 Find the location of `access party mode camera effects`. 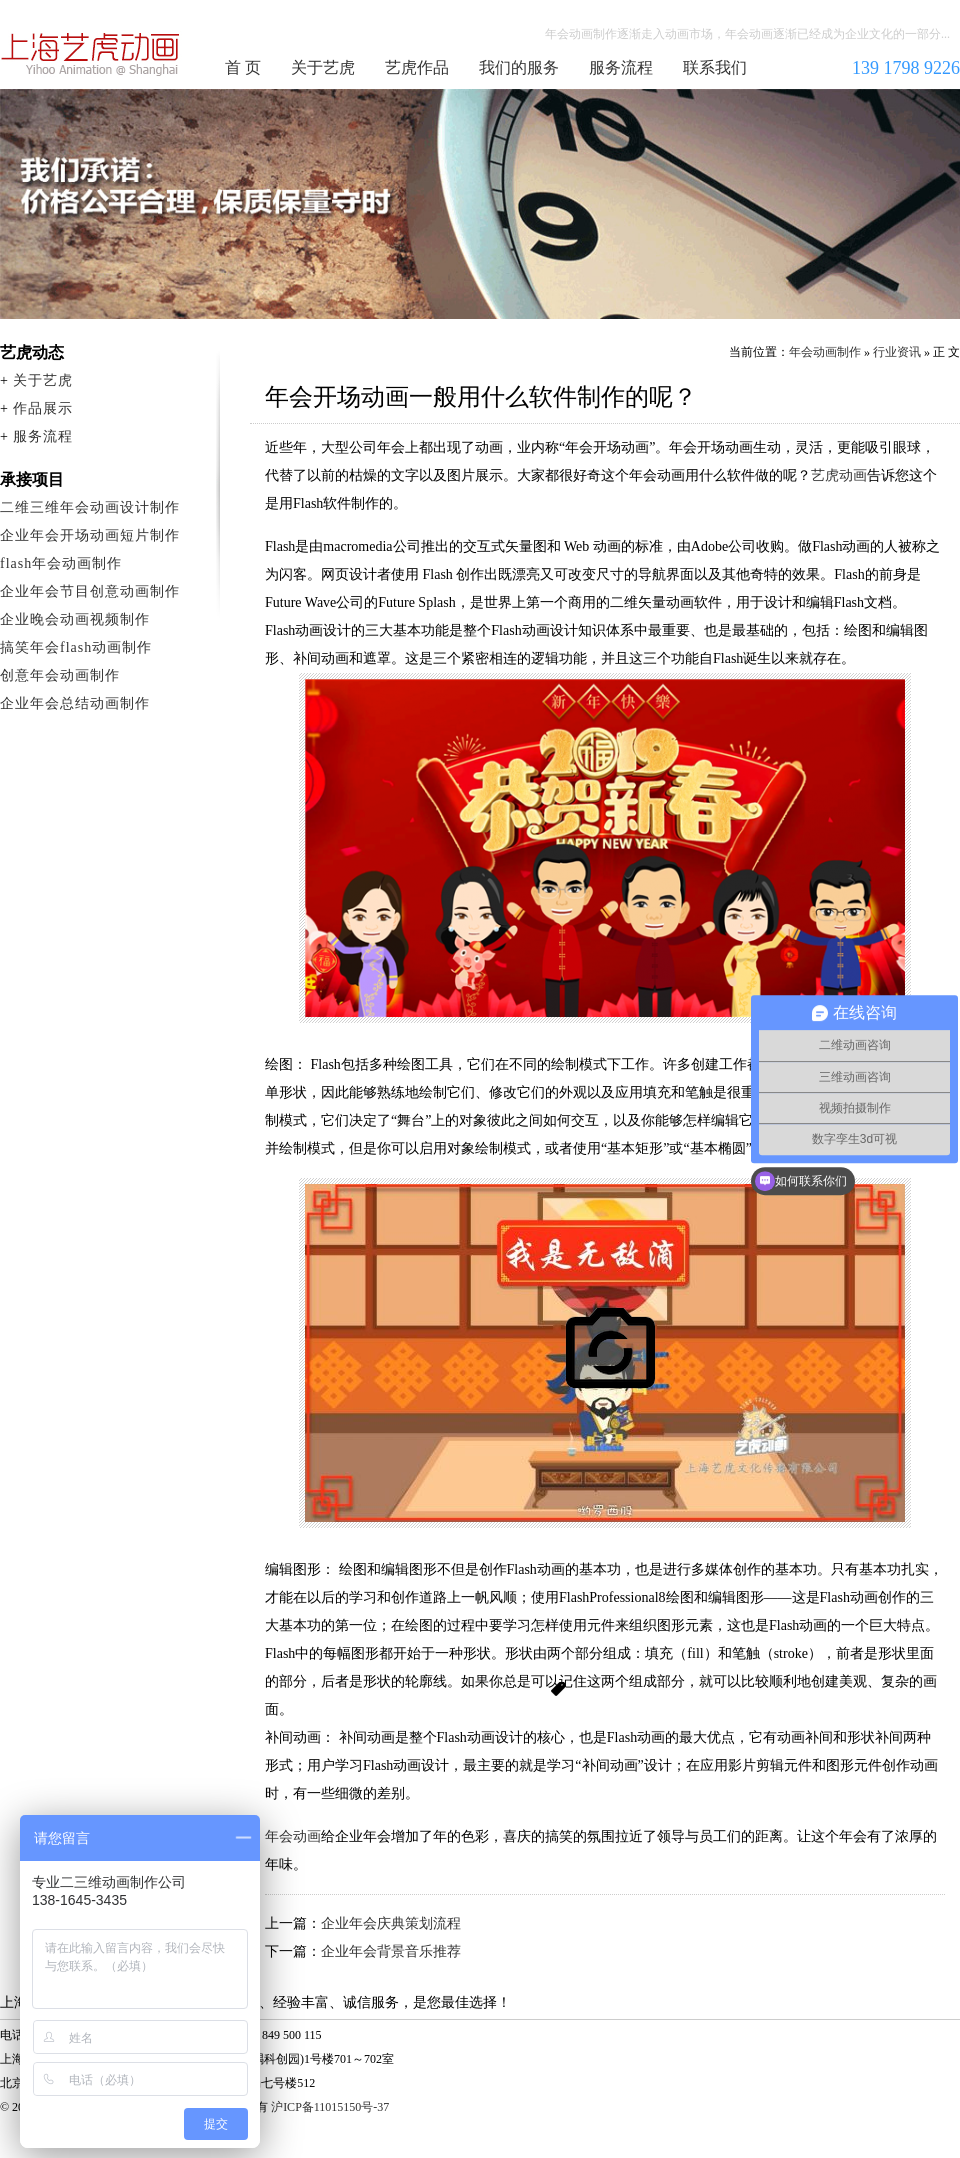

access party mode camera effects is located at coordinates (610, 1352).